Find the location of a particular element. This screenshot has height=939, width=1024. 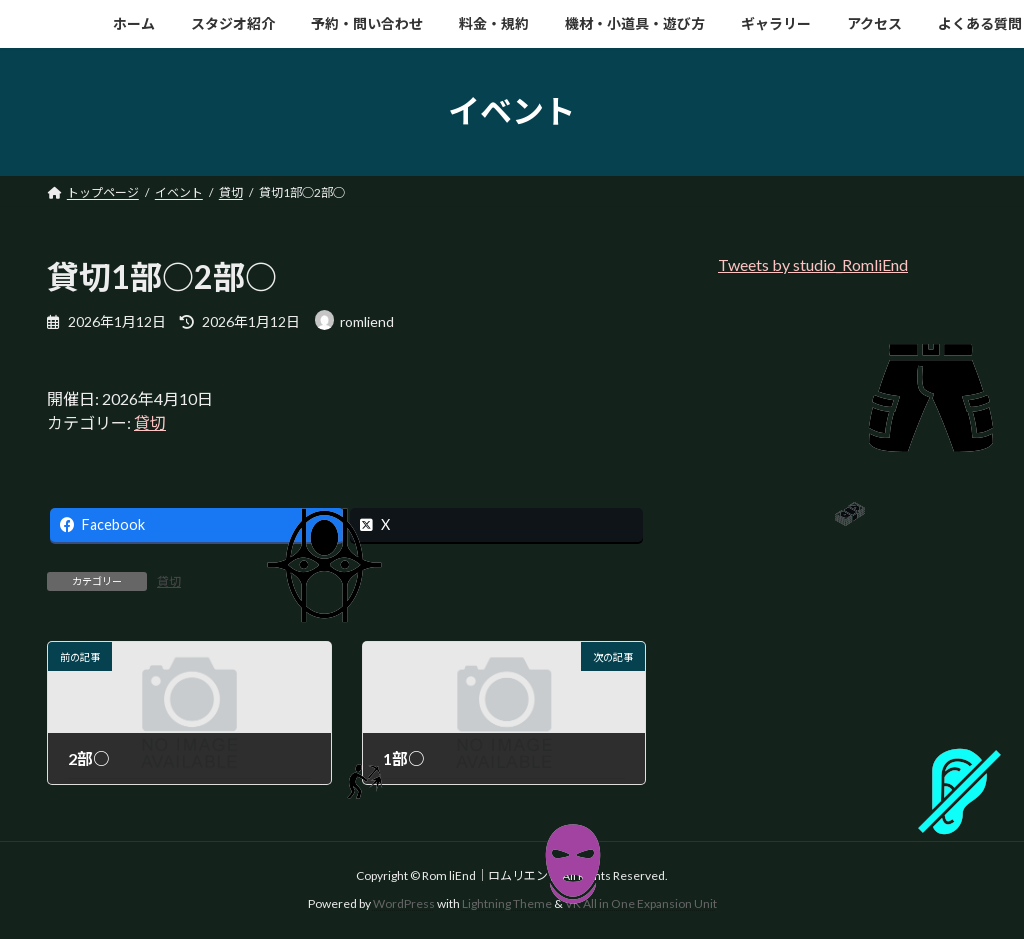

view your wallet or account balance is located at coordinates (850, 514).